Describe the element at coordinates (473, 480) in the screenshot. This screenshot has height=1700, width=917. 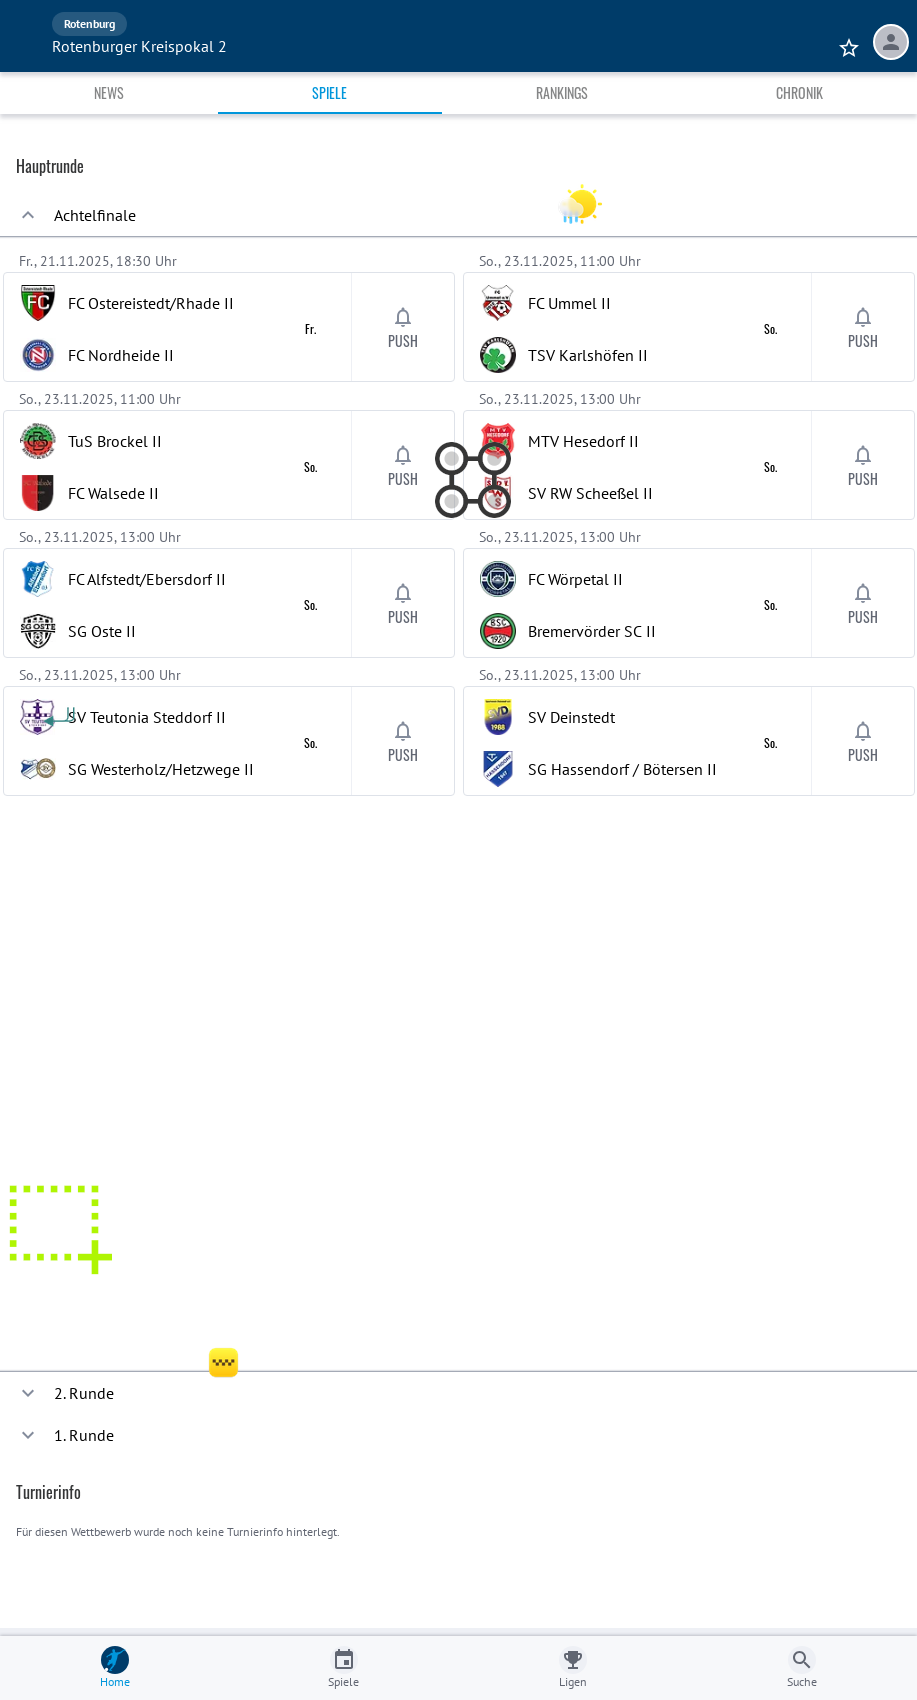
I see `configure hot corners behavior` at that location.